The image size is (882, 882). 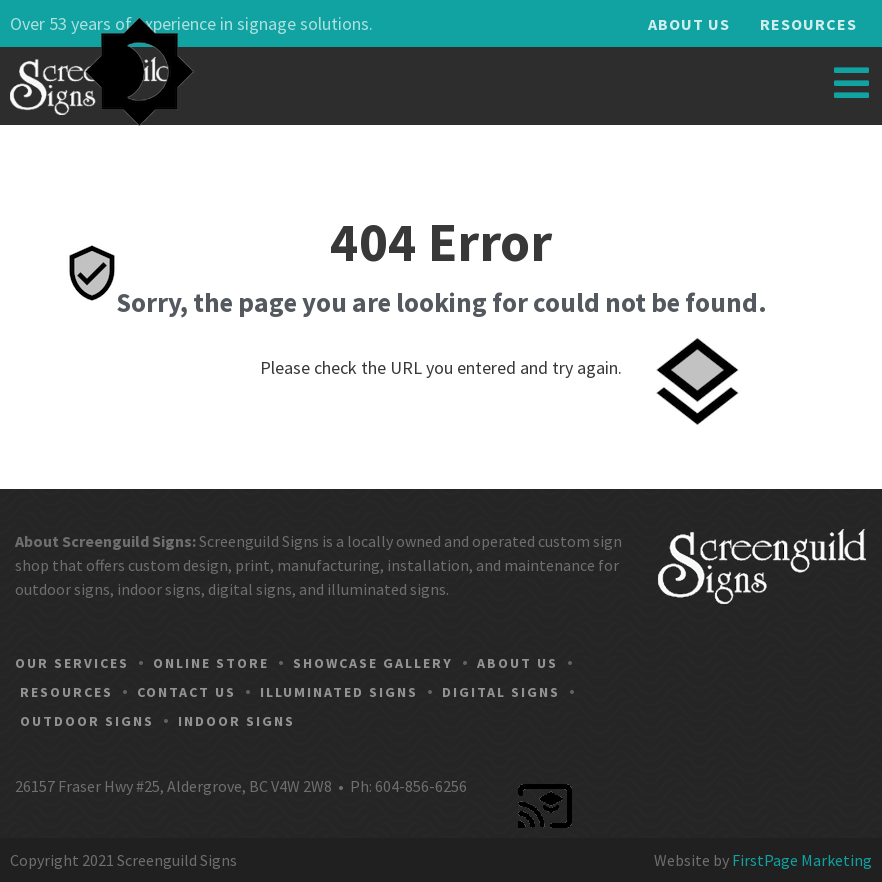 What do you see at coordinates (139, 71) in the screenshot?
I see `toggle dark mode or night theme` at bounding box center [139, 71].